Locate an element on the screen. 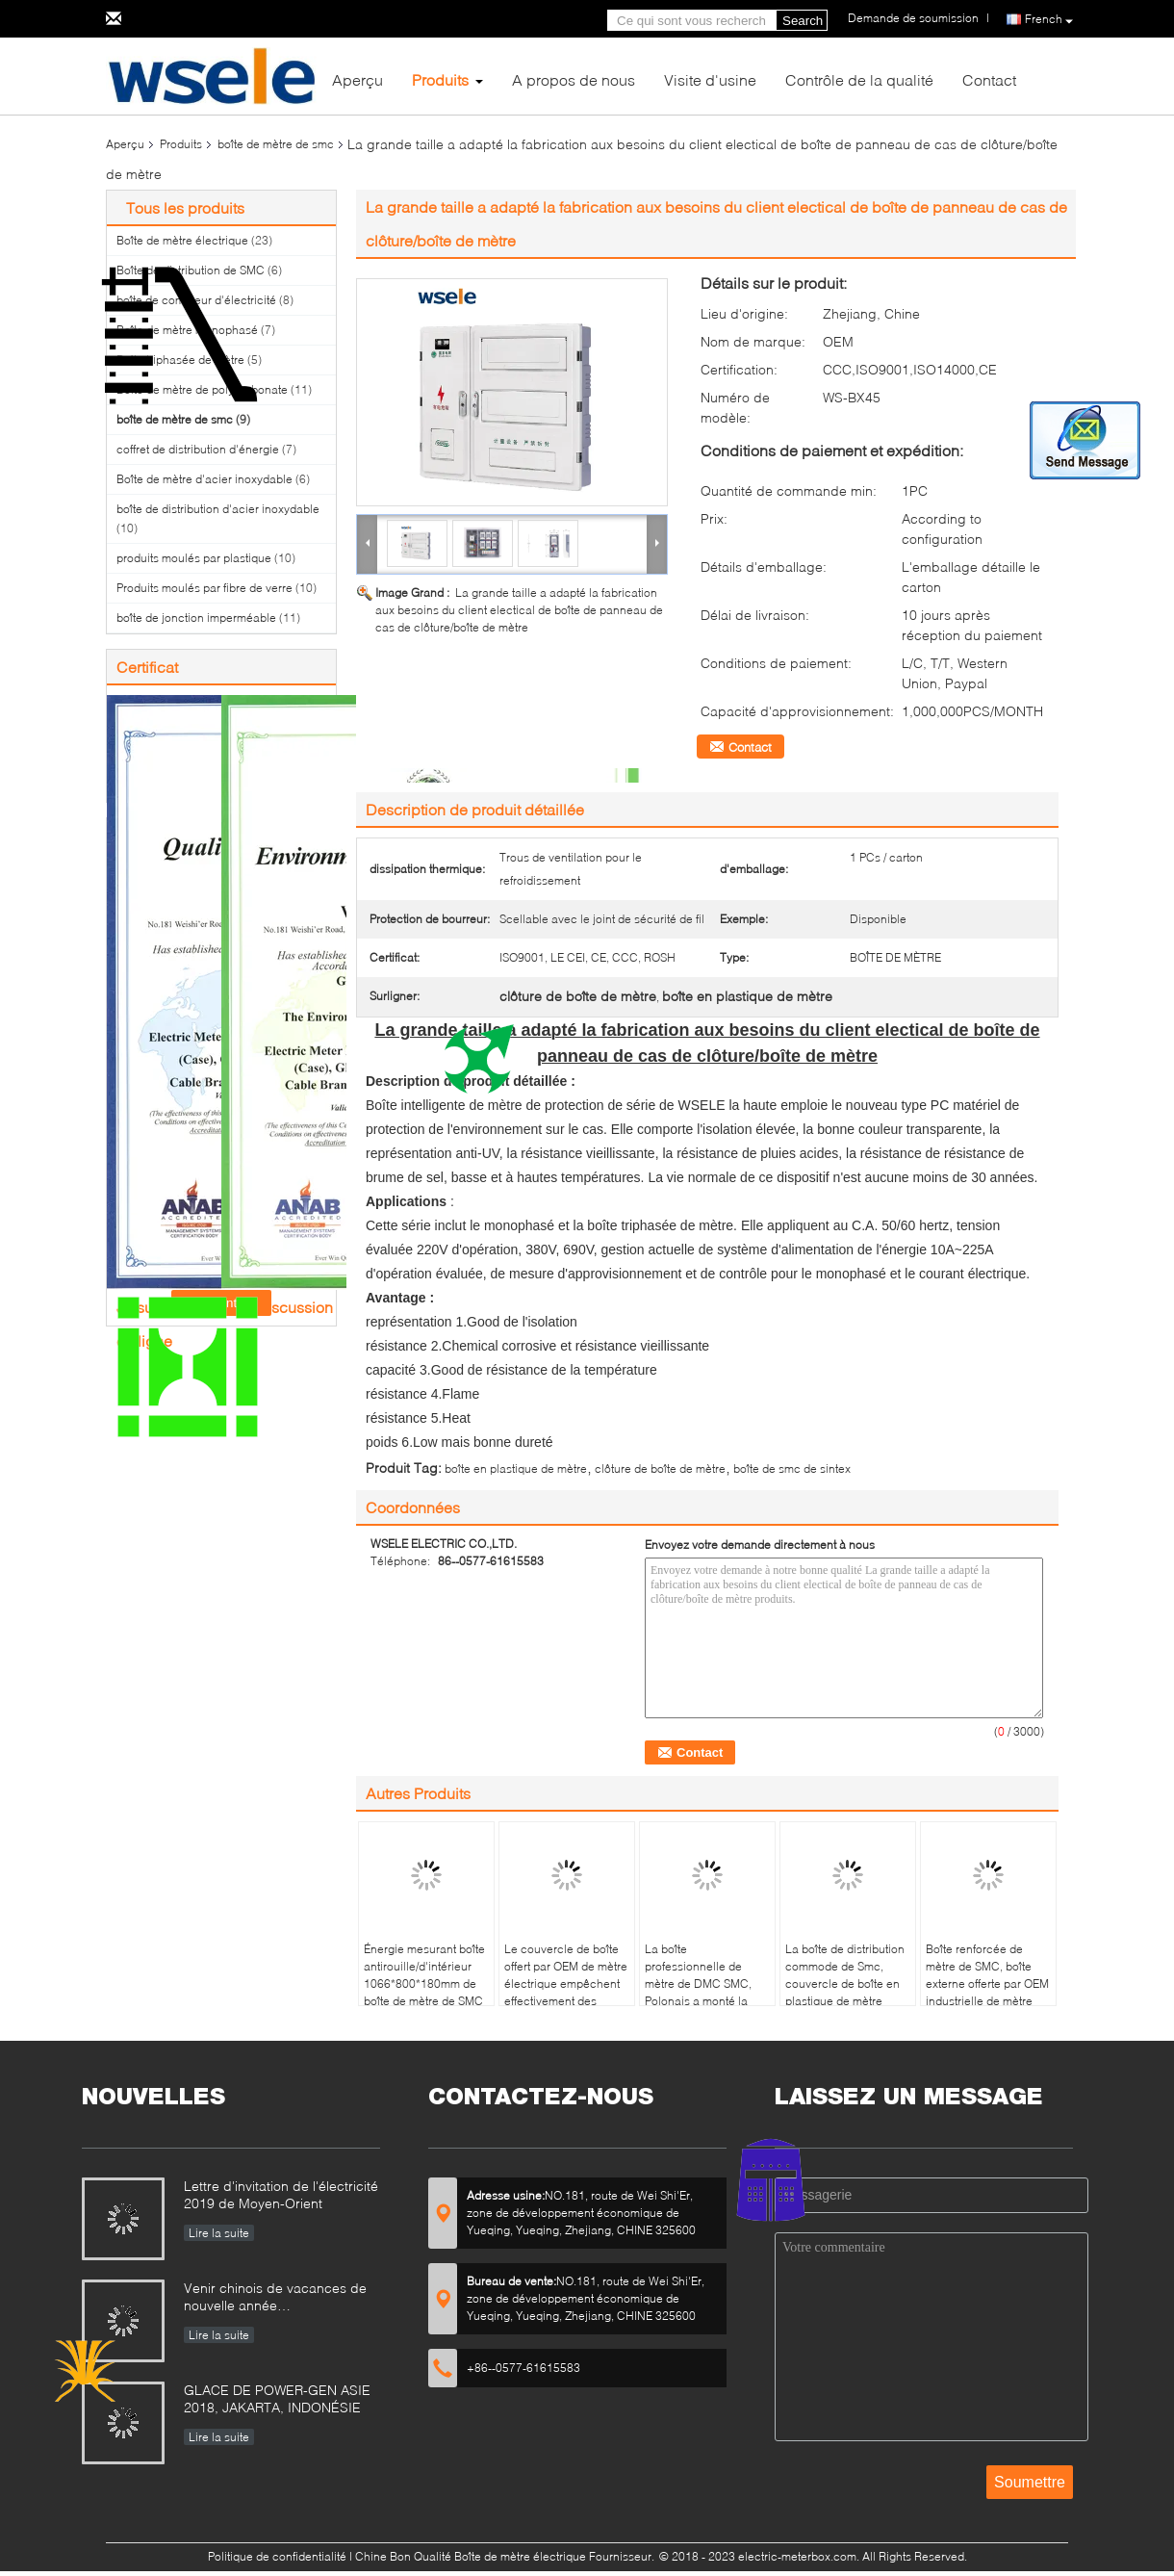 The height and width of the screenshot is (2576, 1174). select knight or heavy armor class is located at coordinates (771, 2181).